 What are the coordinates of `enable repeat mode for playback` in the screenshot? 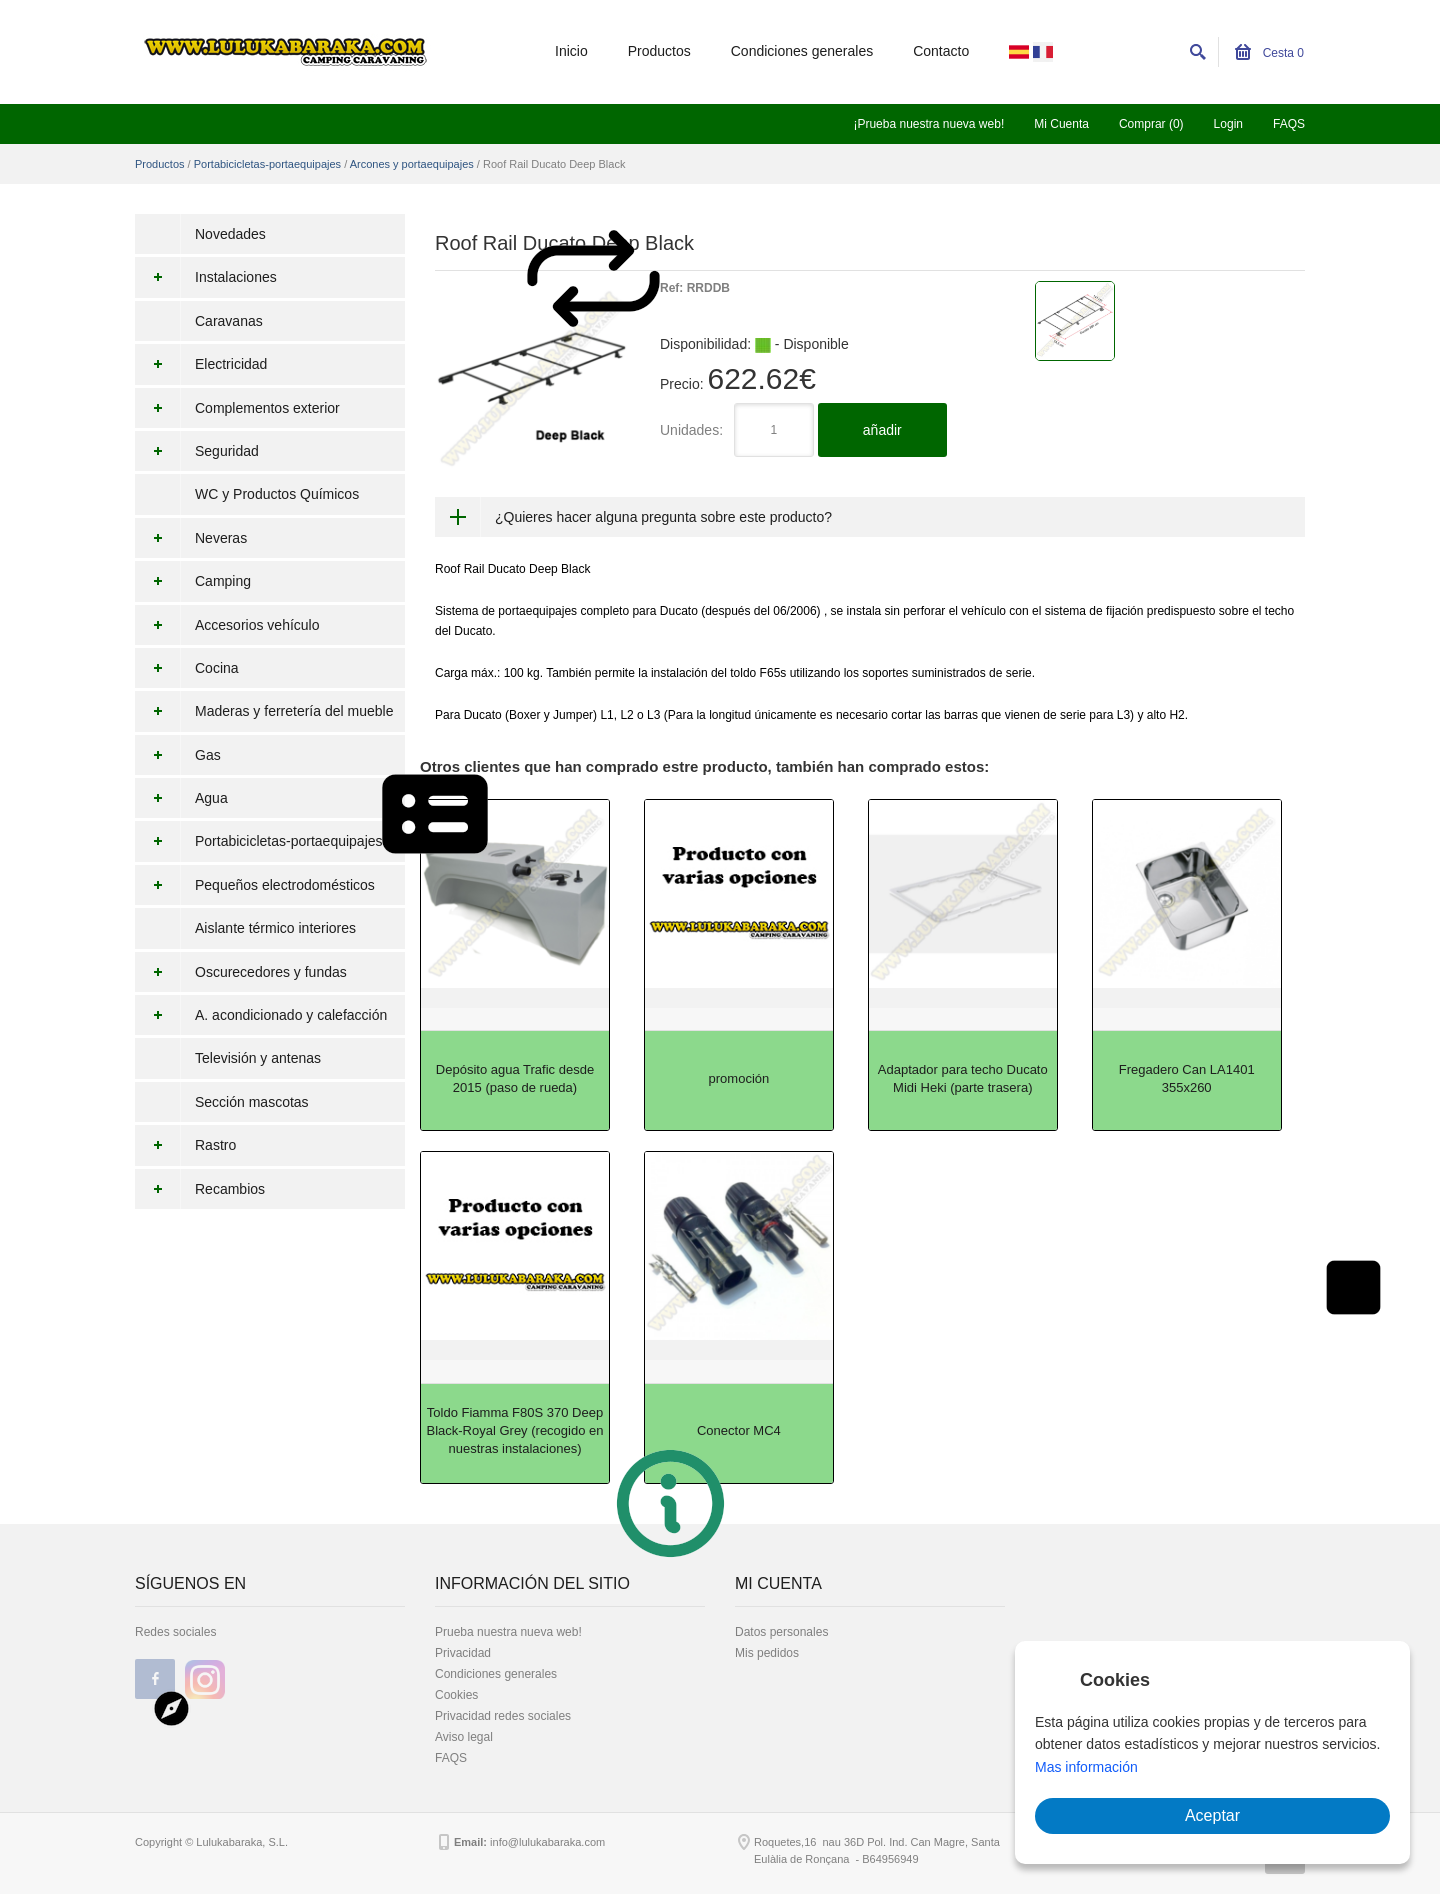 It's located at (593, 278).